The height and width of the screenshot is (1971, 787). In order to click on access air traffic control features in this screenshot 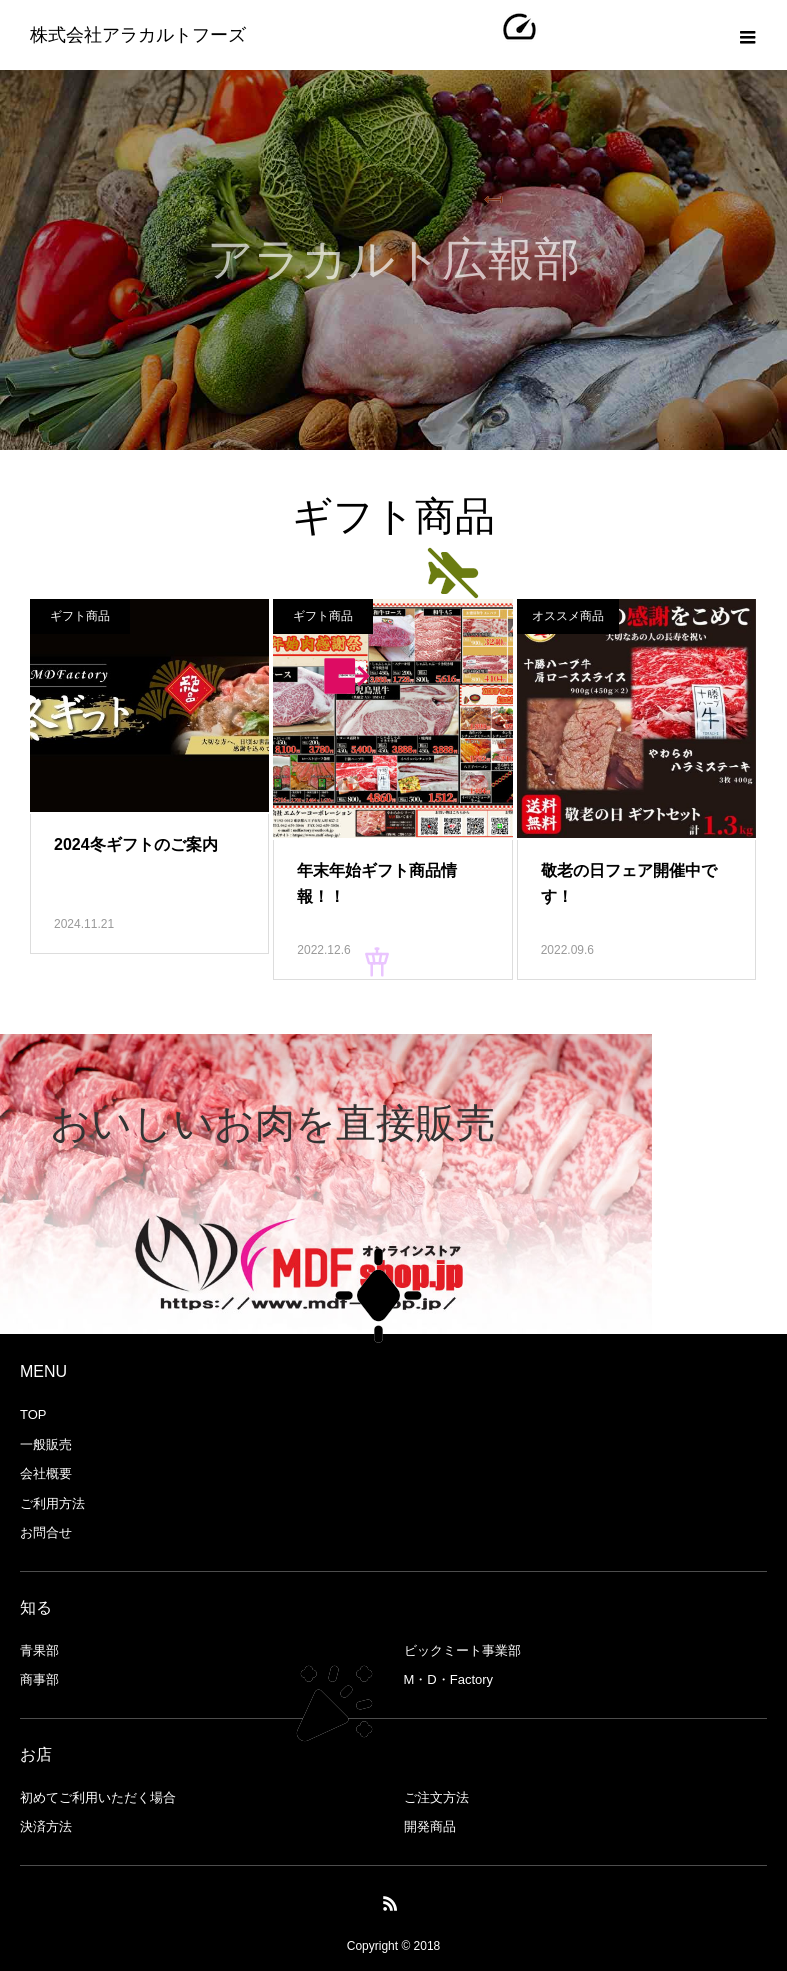, I will do `click(377, 962)`.